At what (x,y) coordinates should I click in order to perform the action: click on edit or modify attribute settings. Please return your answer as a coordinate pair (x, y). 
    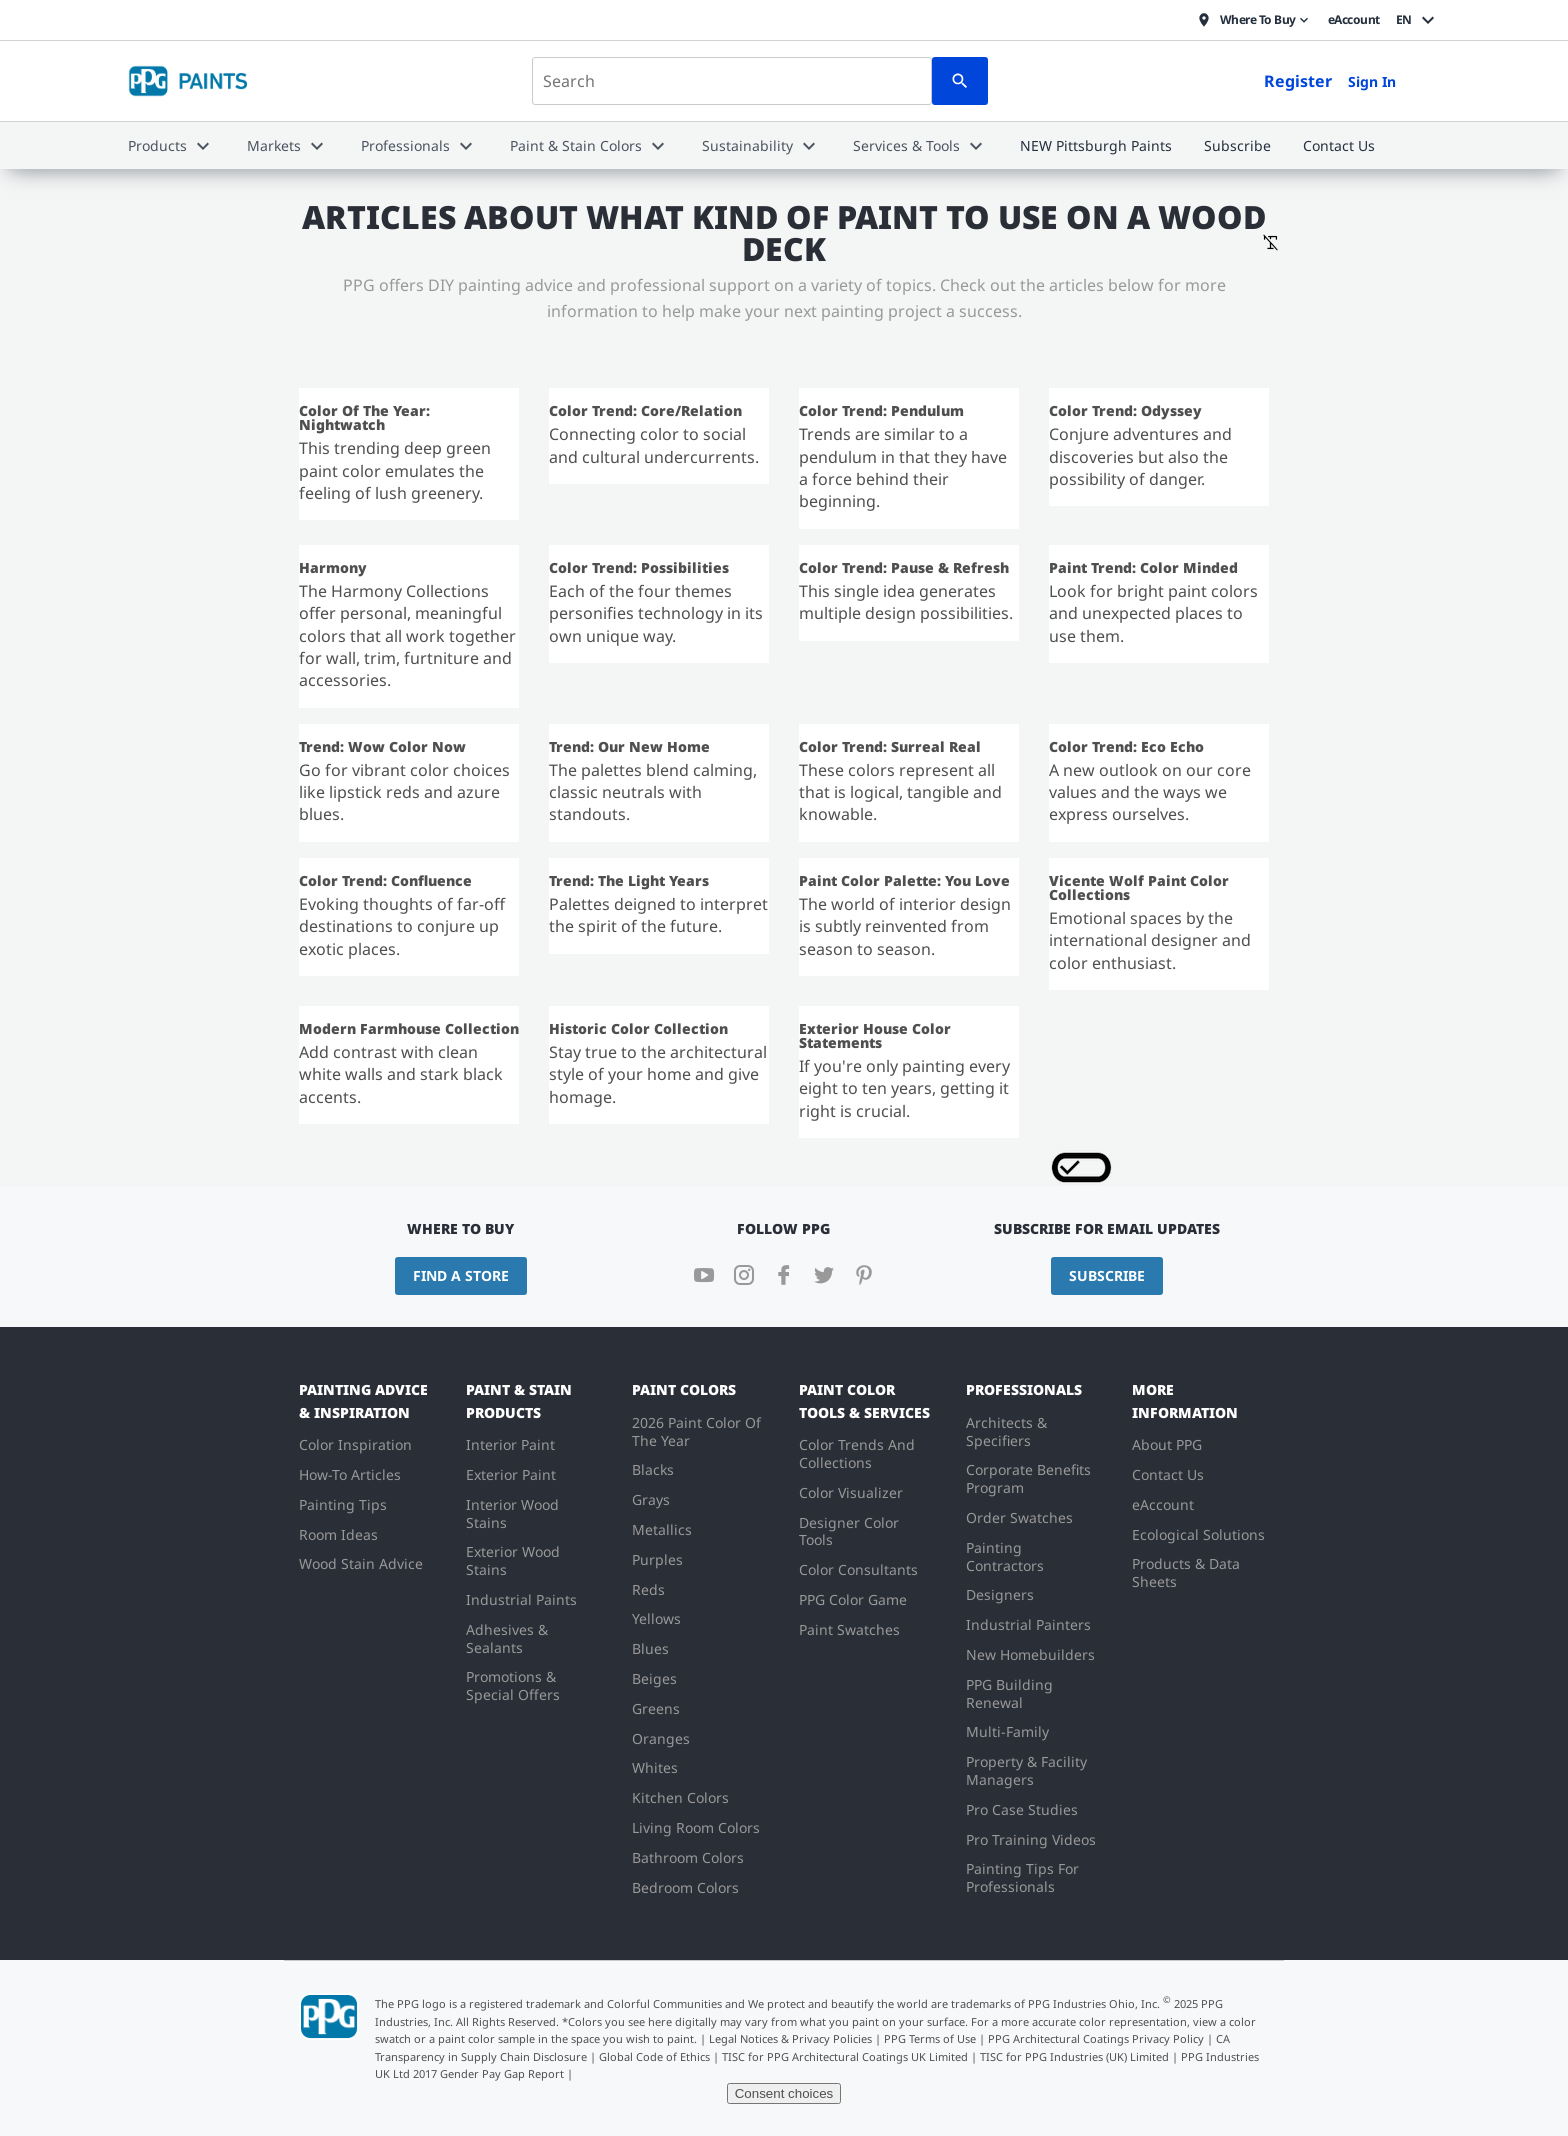
    Looking at the image, I should click on (1081, 1167).